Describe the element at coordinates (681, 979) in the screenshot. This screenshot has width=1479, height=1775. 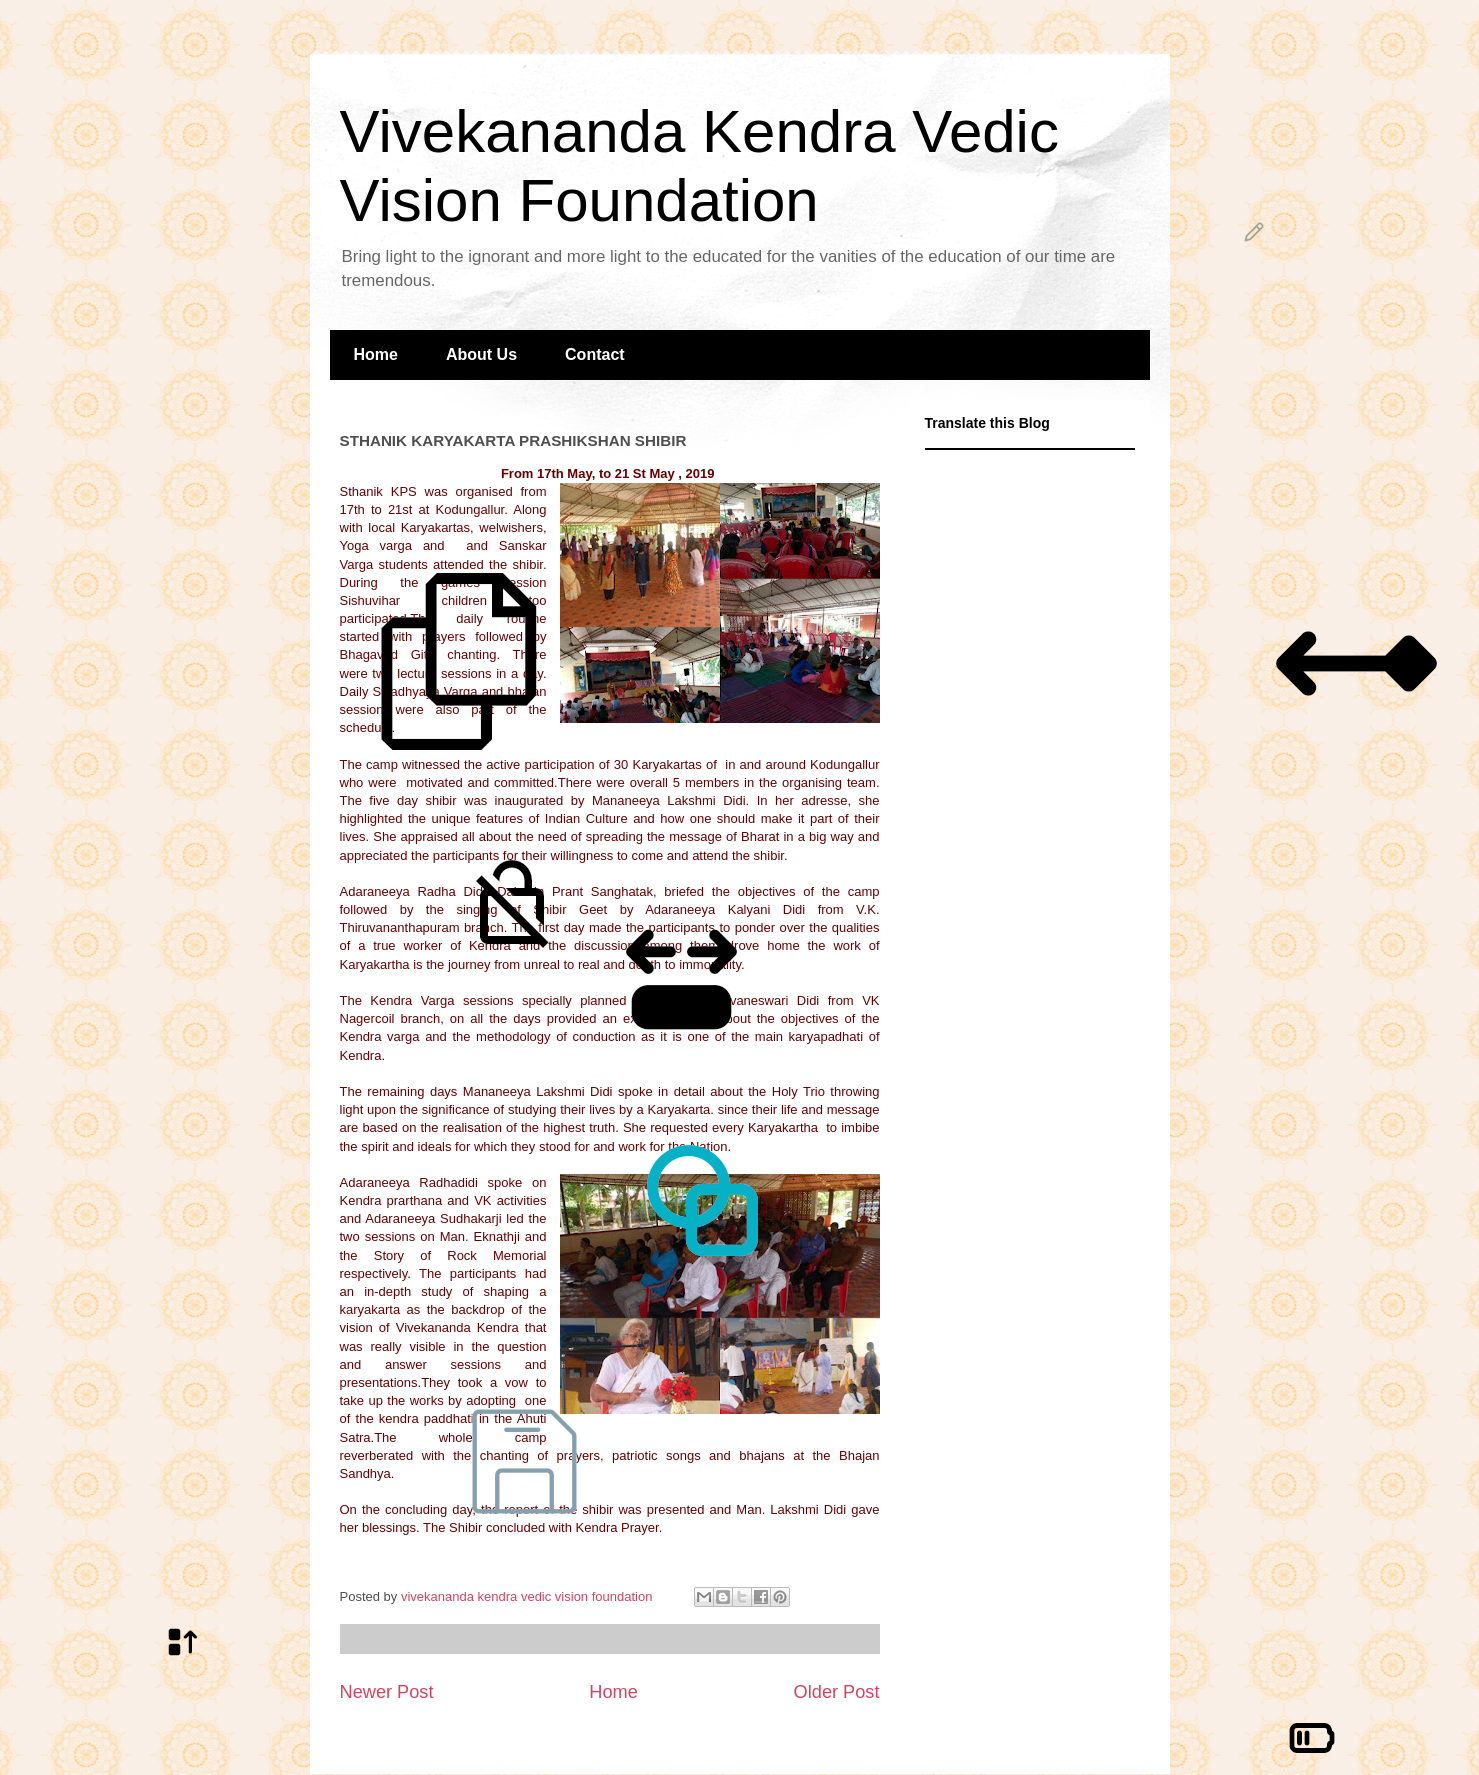
I see `auto-fit content to container width` at that location.